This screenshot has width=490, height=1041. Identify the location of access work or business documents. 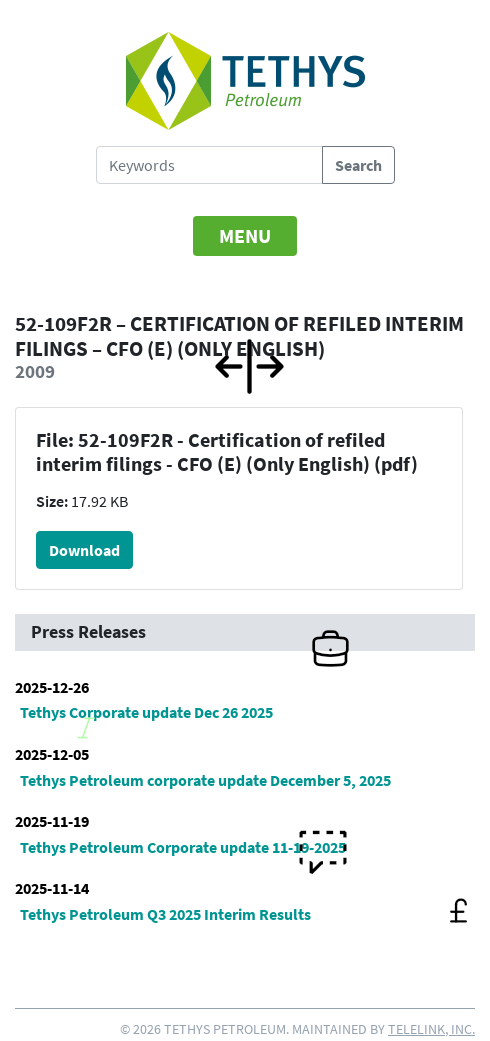
(330, 648).